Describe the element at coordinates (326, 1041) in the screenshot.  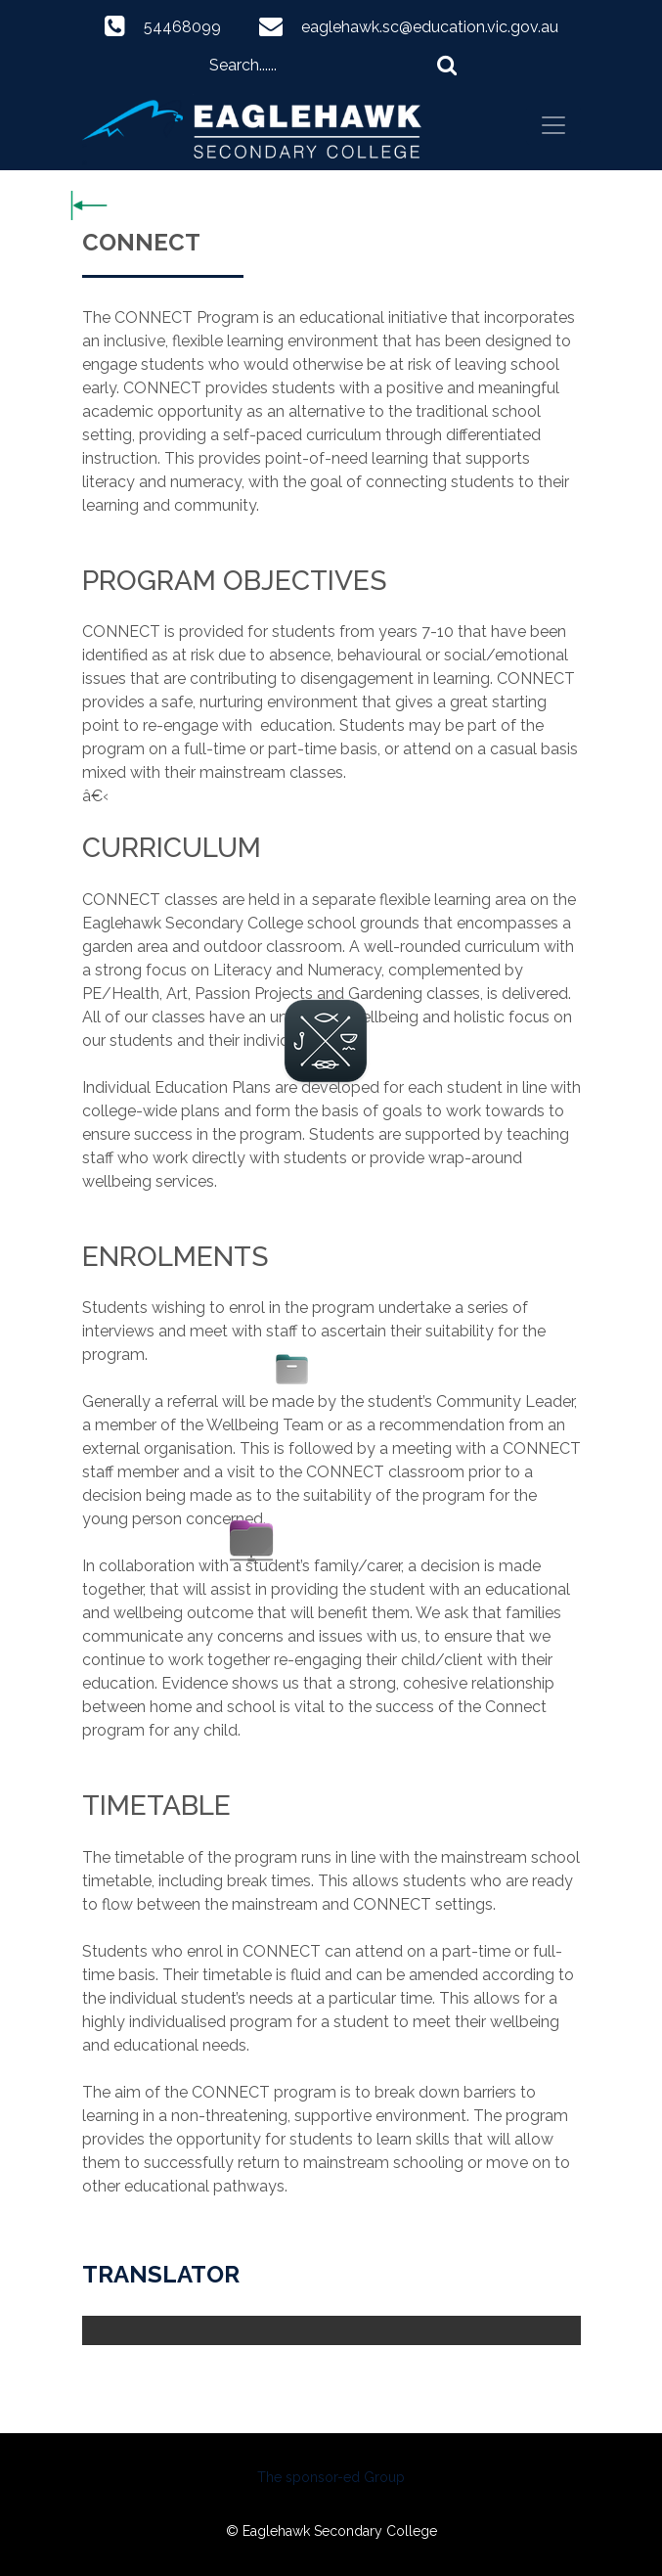
I see `launch fishing planet game` at that location.